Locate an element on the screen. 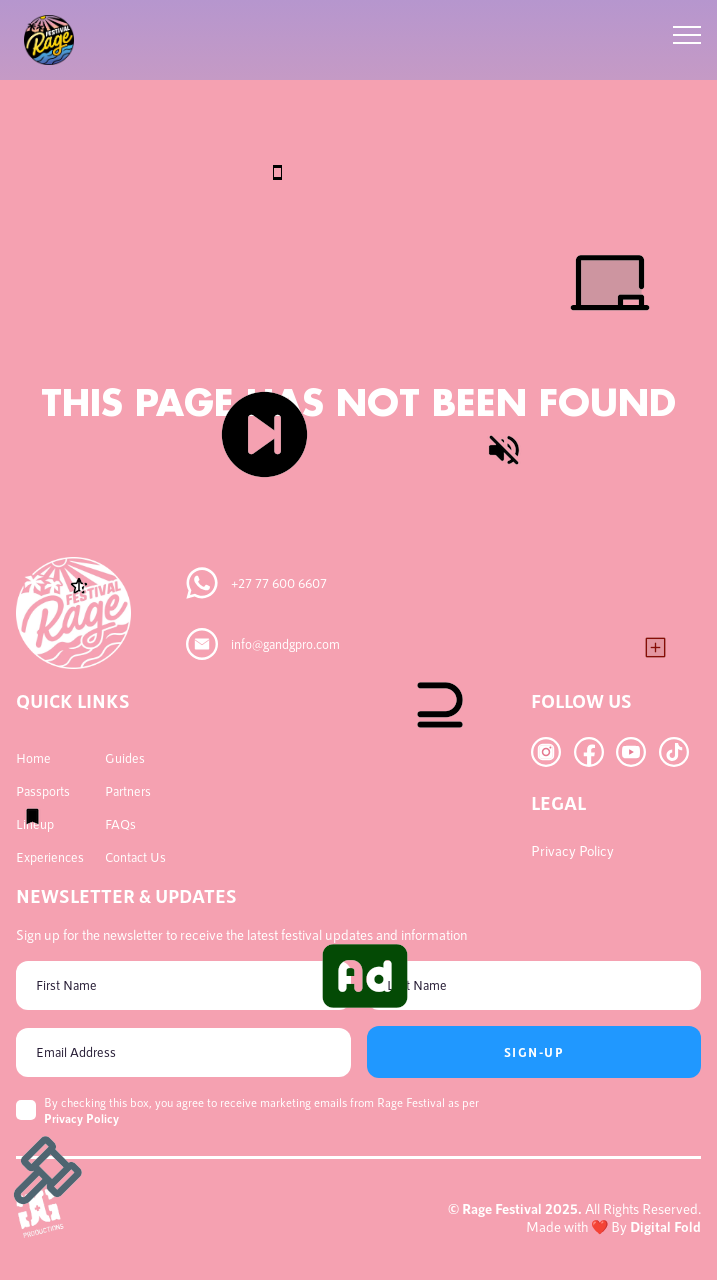 The height and width of the screenshot is (1280, 717). access presentation or whiteboard mode is located at coordinates (610, 284).